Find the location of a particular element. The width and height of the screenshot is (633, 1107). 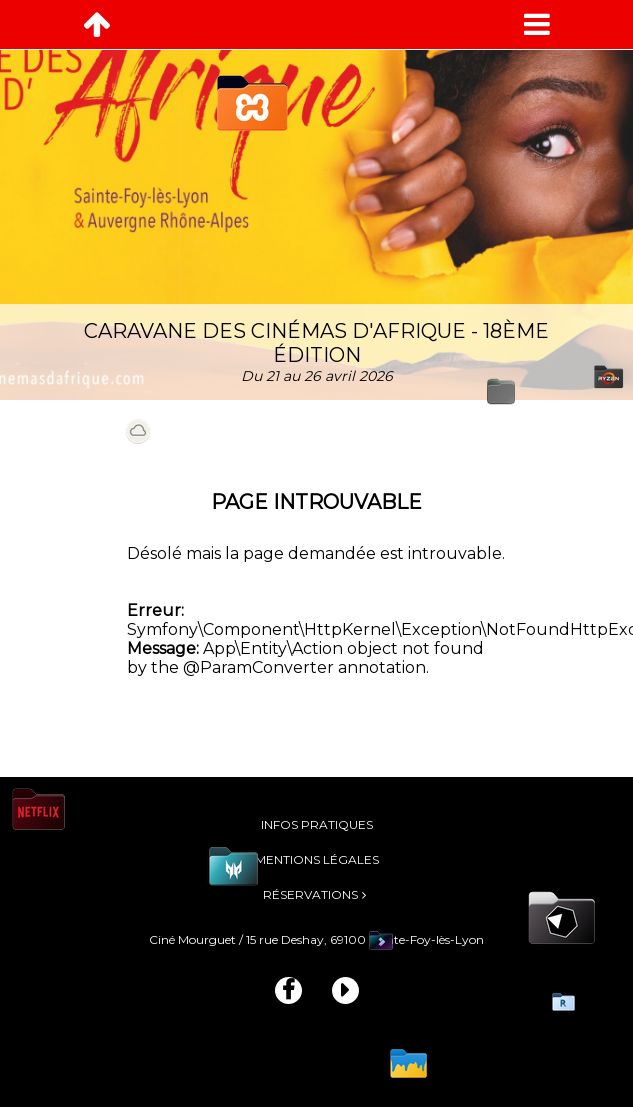

open XAMPP local server files folder is located at coordinates (252, 105).